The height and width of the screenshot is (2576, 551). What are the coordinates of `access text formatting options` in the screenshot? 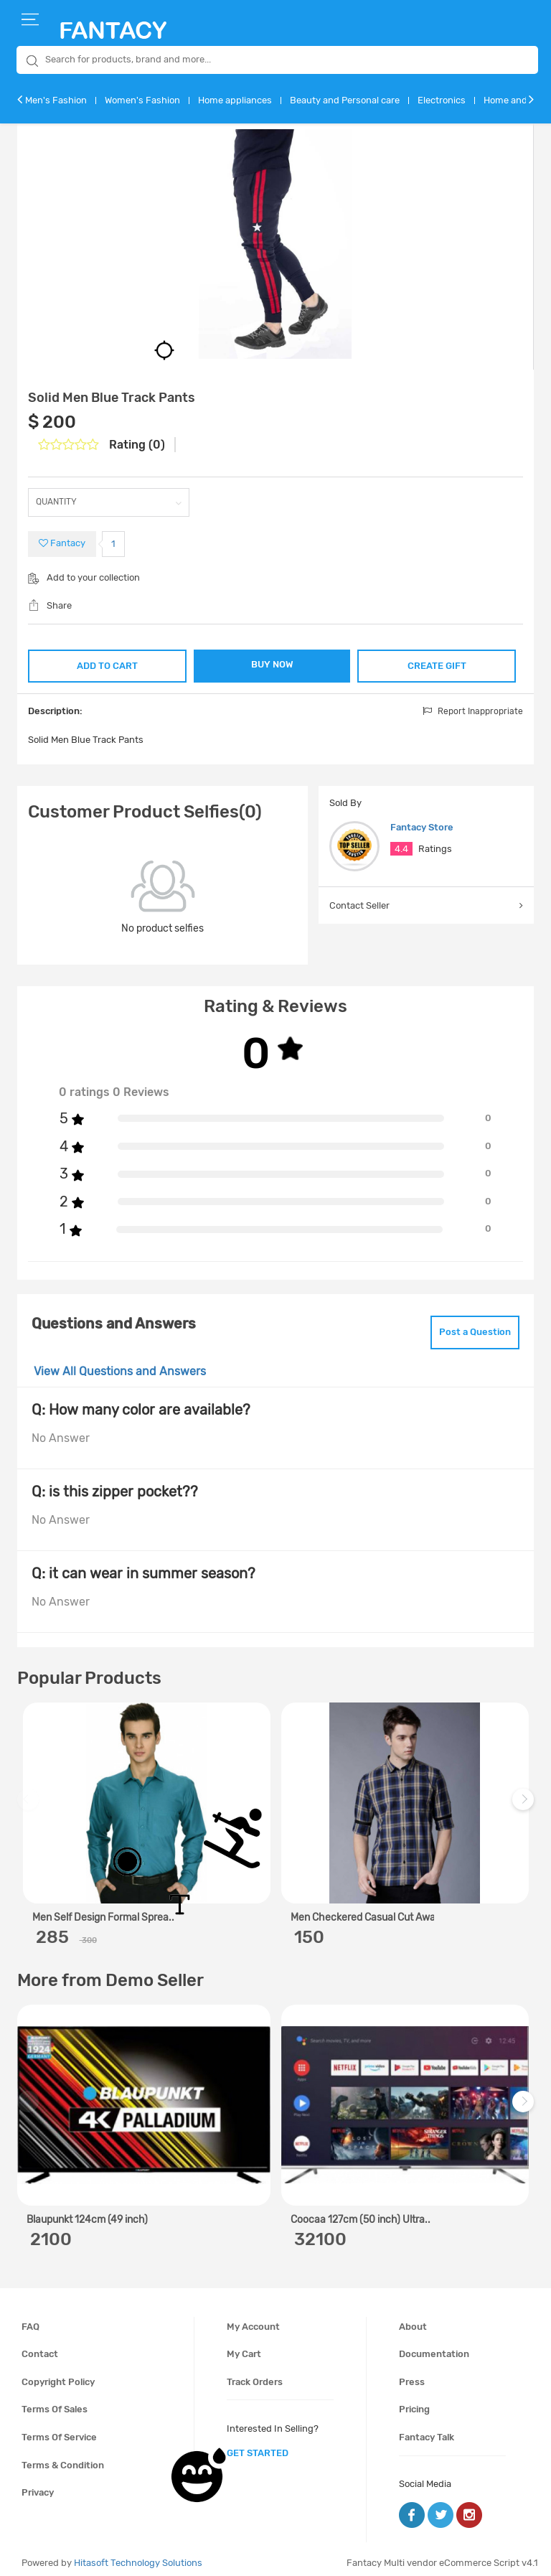 It's located at (179, 1904).